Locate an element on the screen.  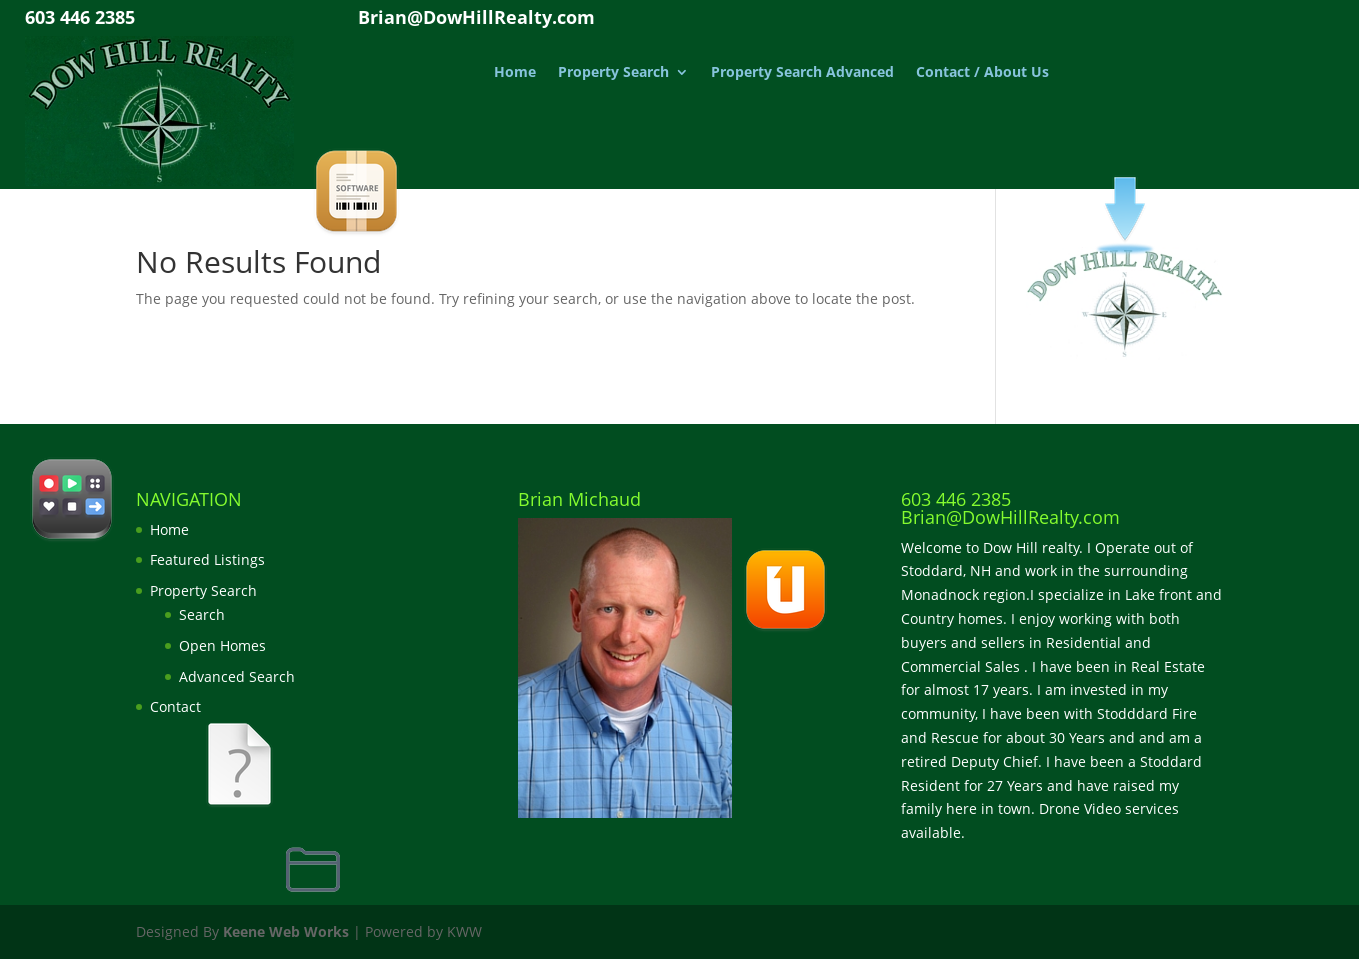
open Boatswain app for Elgato Stream Deck control is located at coordinates (72, 499).